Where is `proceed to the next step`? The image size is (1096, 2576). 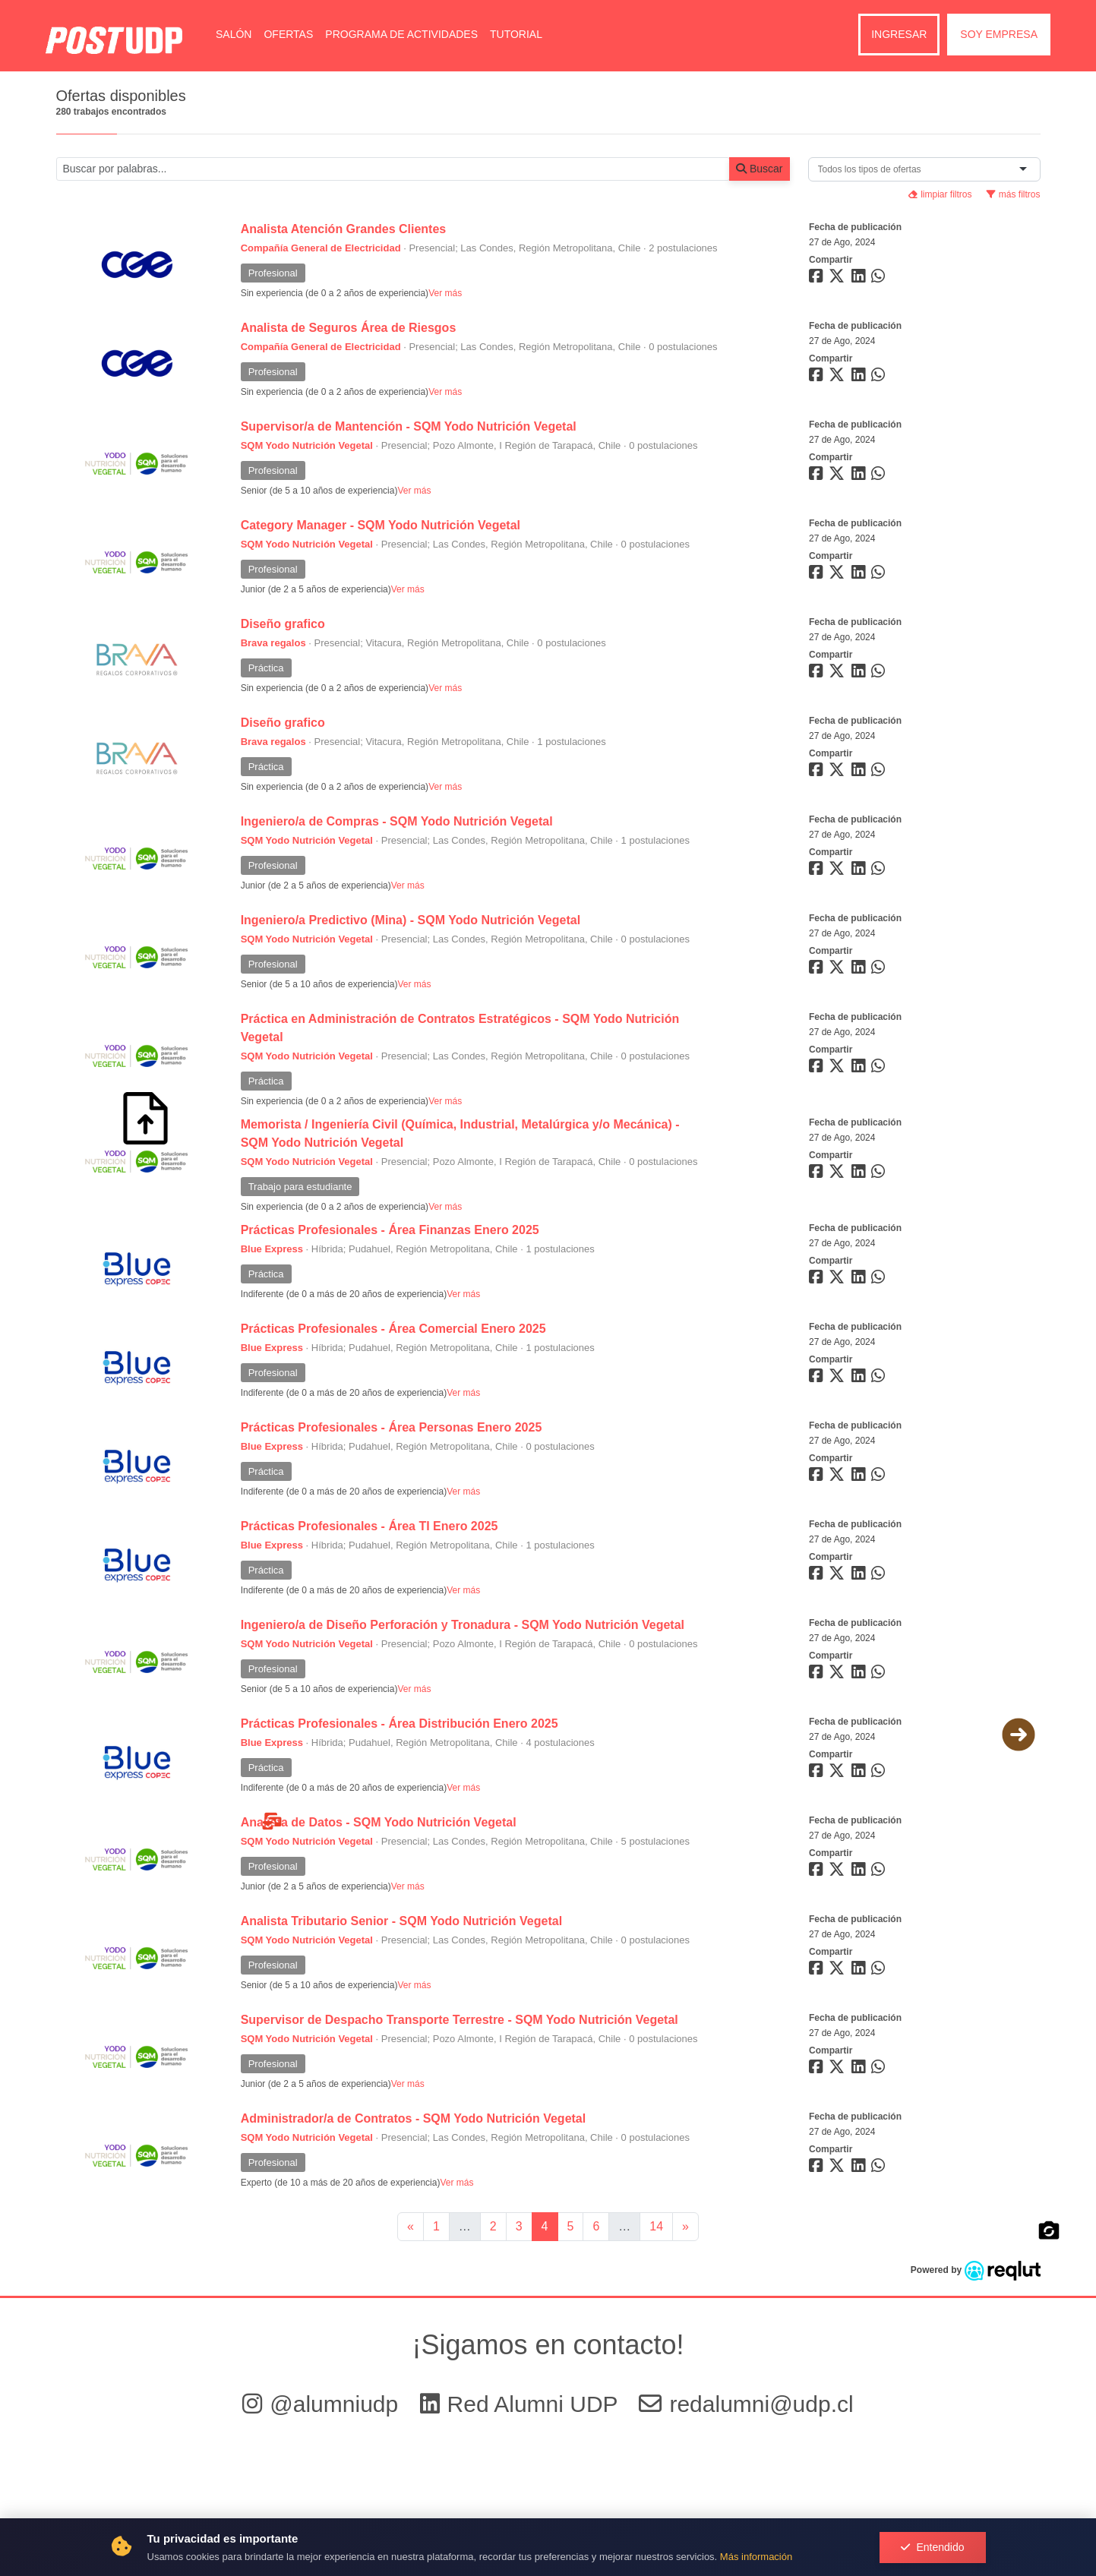 proceed to the next step is located at coordinates (1019, 1735).